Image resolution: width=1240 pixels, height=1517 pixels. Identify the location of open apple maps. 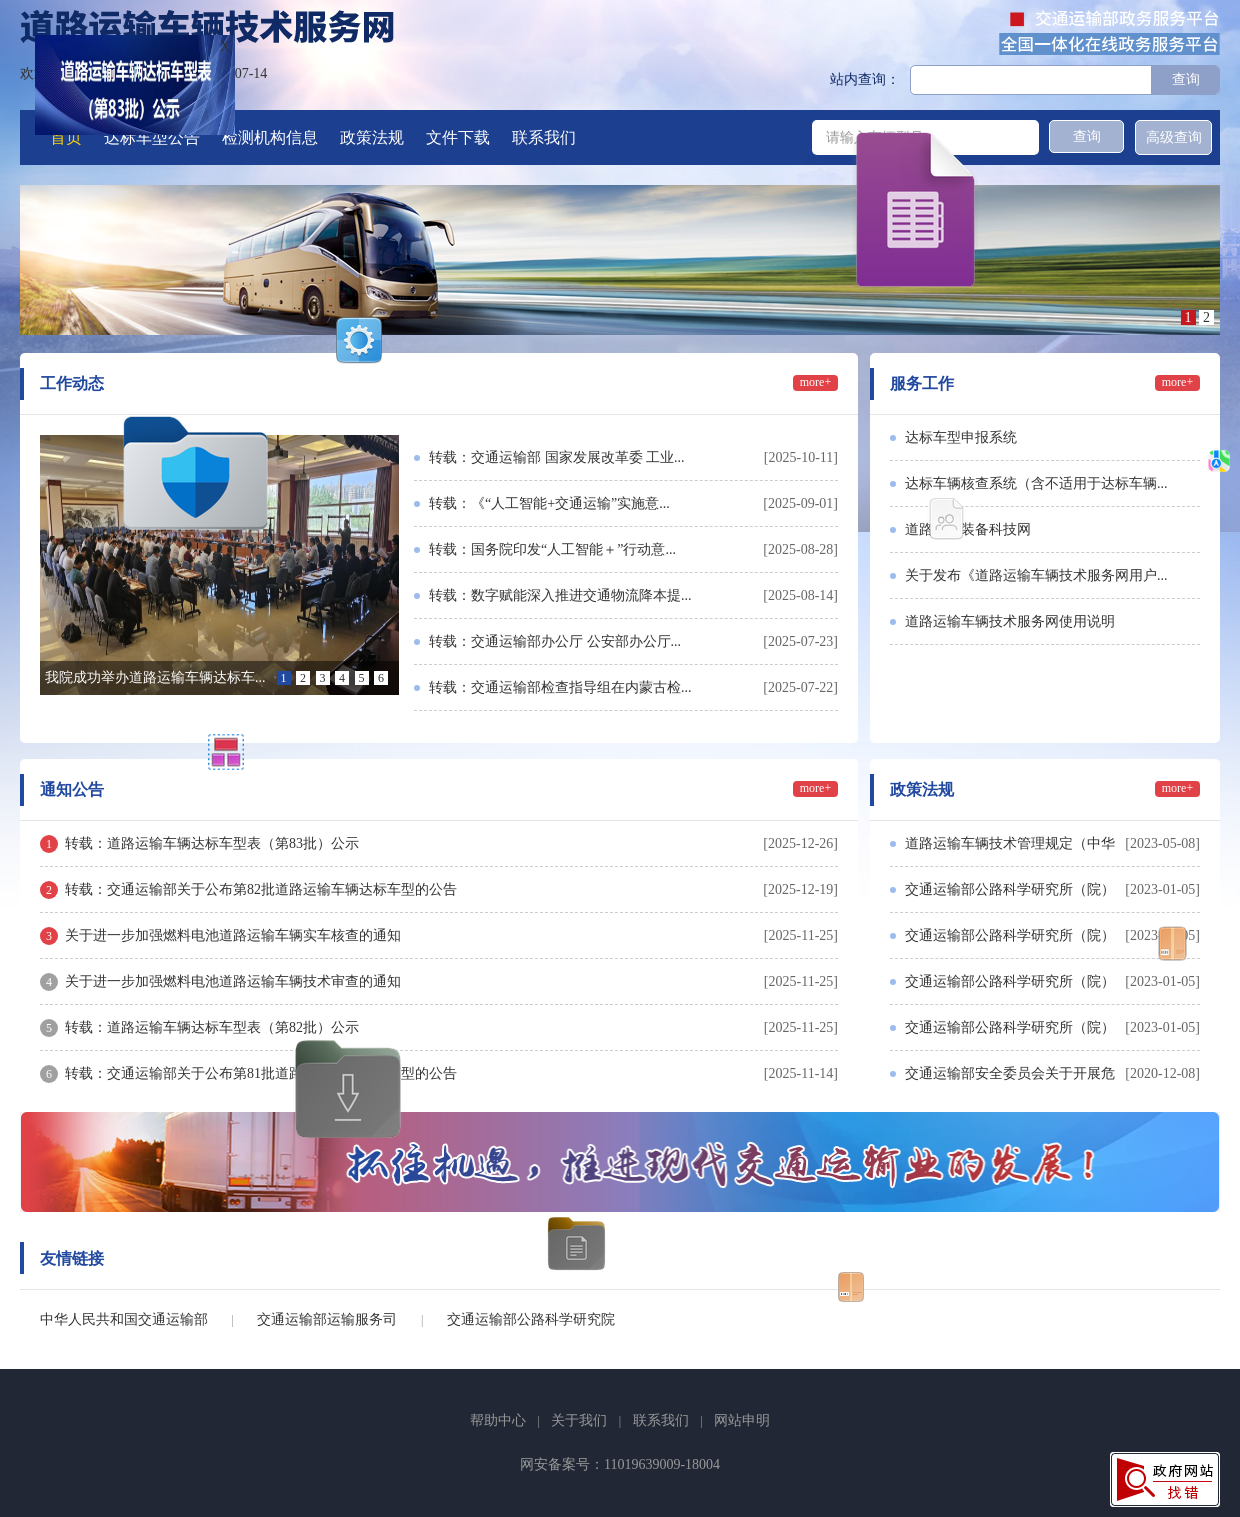
(1219, 461).